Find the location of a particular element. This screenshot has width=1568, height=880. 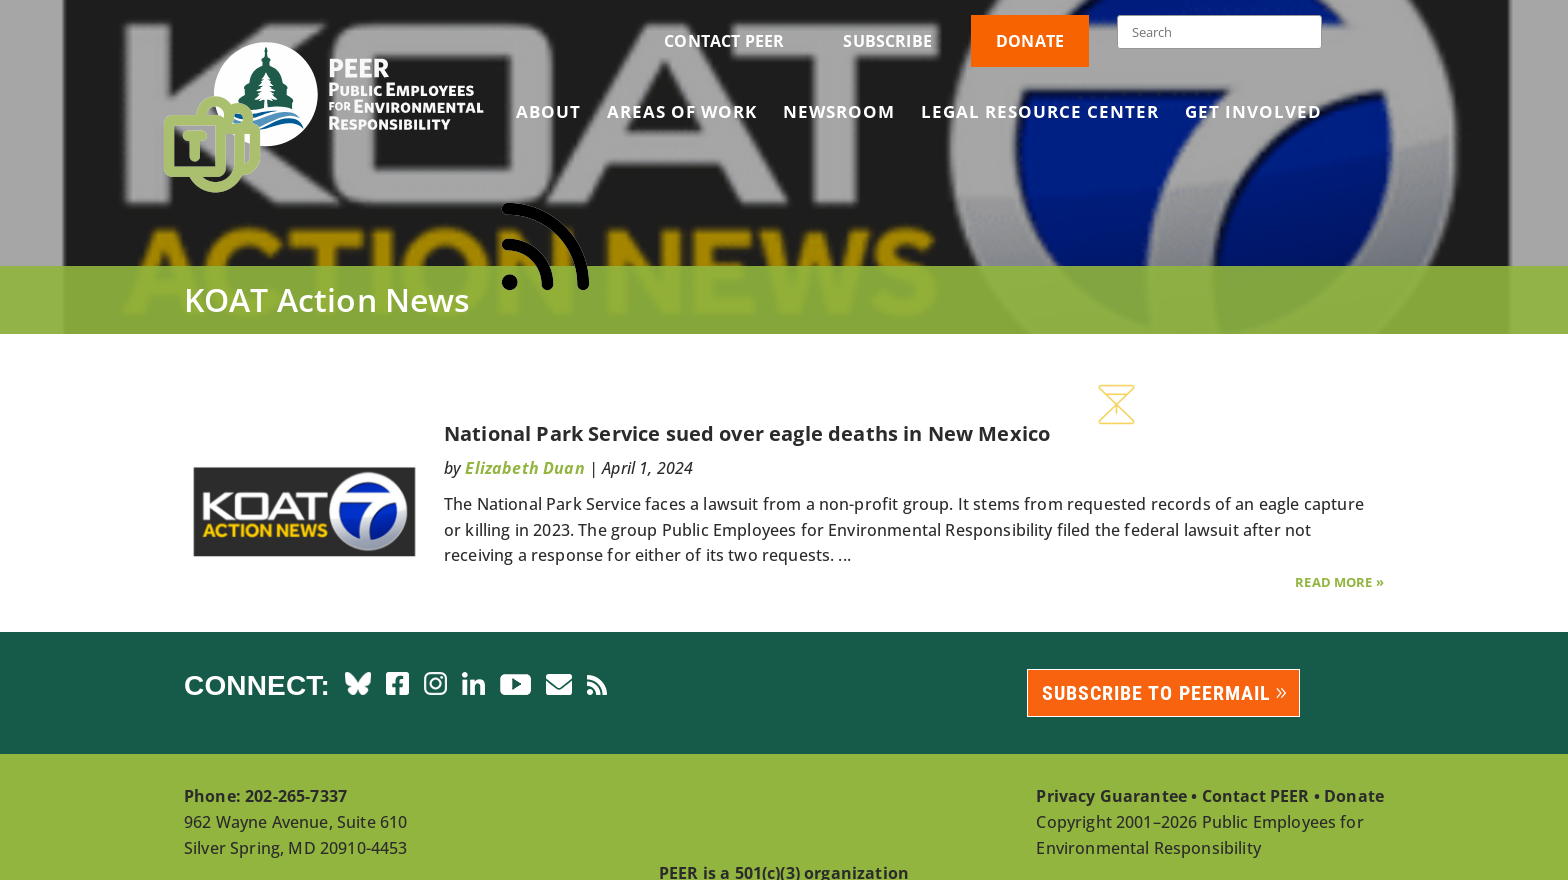

indicates loading or processing in progress is located at coordinates (1116, 404).